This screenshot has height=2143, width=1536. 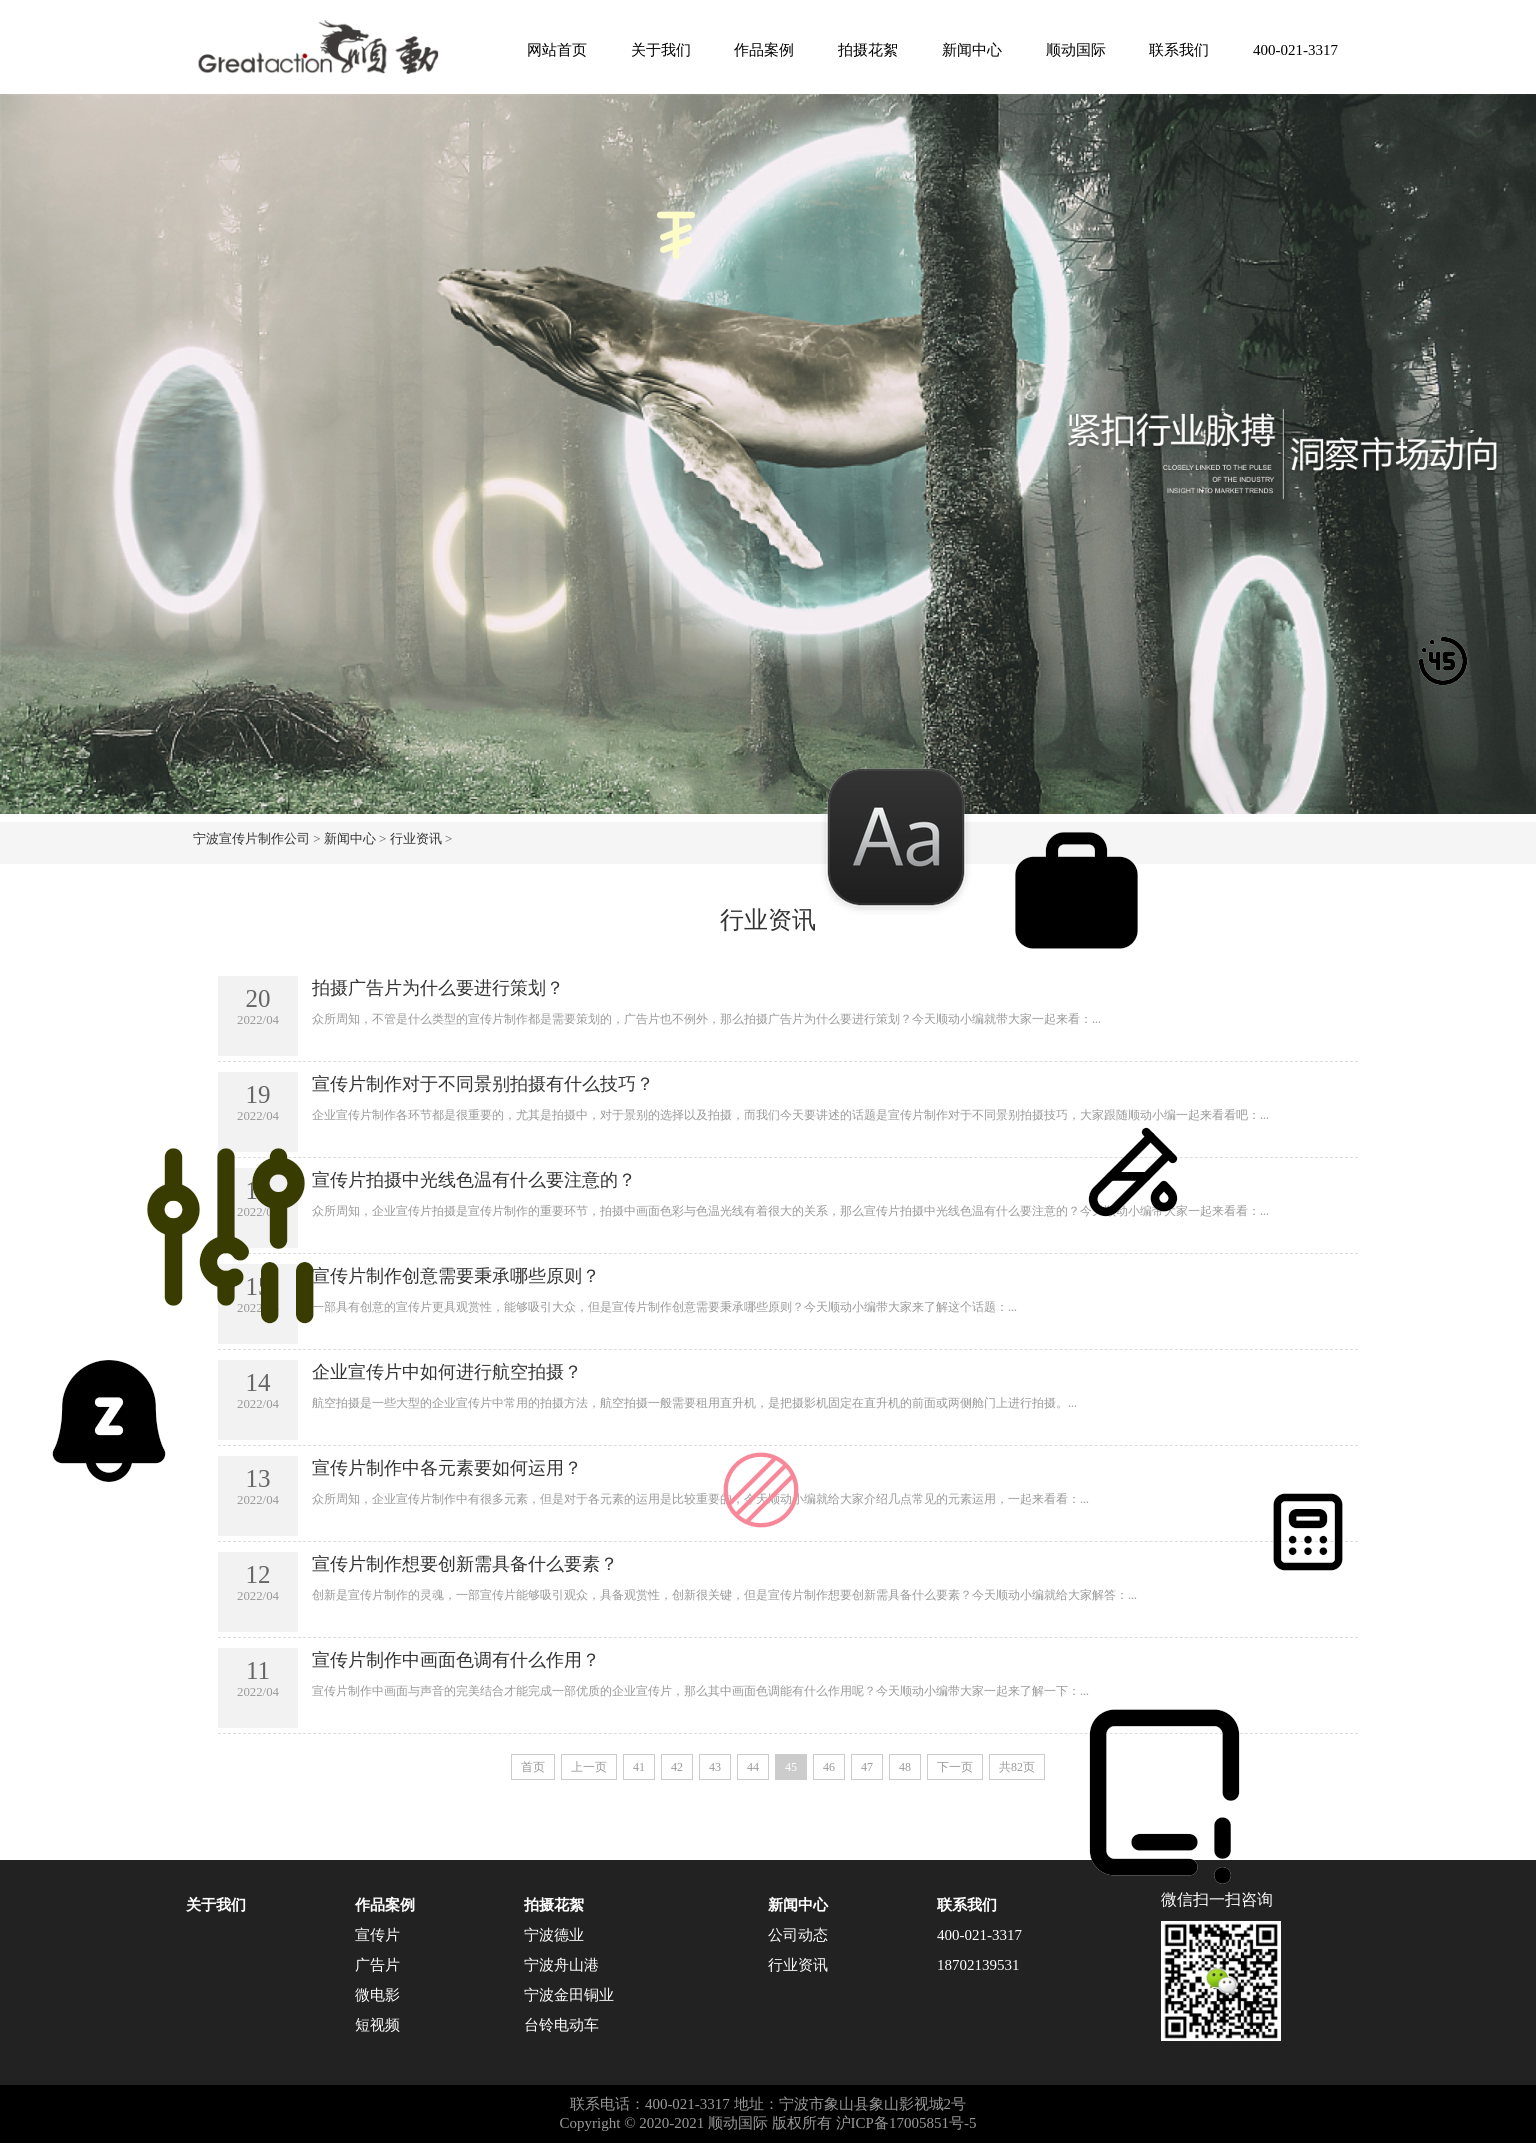 I want to click on open font management settings, so click(x=896, y=837).